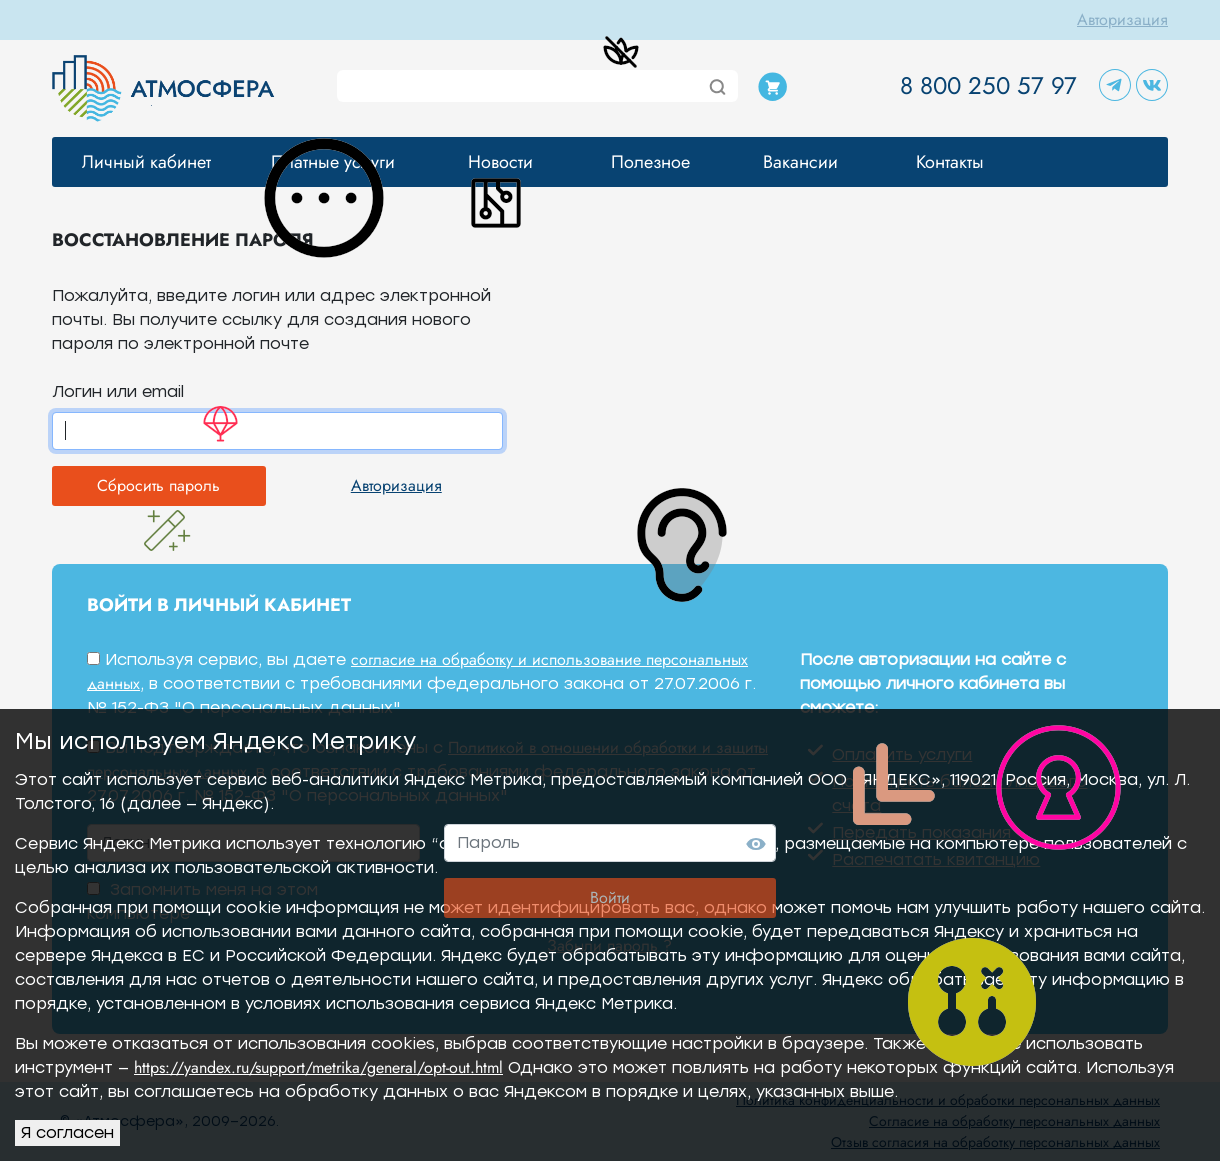 Image resolution: width=1220 pixels, height=1161 pixels. Describe the element at coordinates (621, 52) in the screenshot. I see `disable plant or garden mode` at that location.